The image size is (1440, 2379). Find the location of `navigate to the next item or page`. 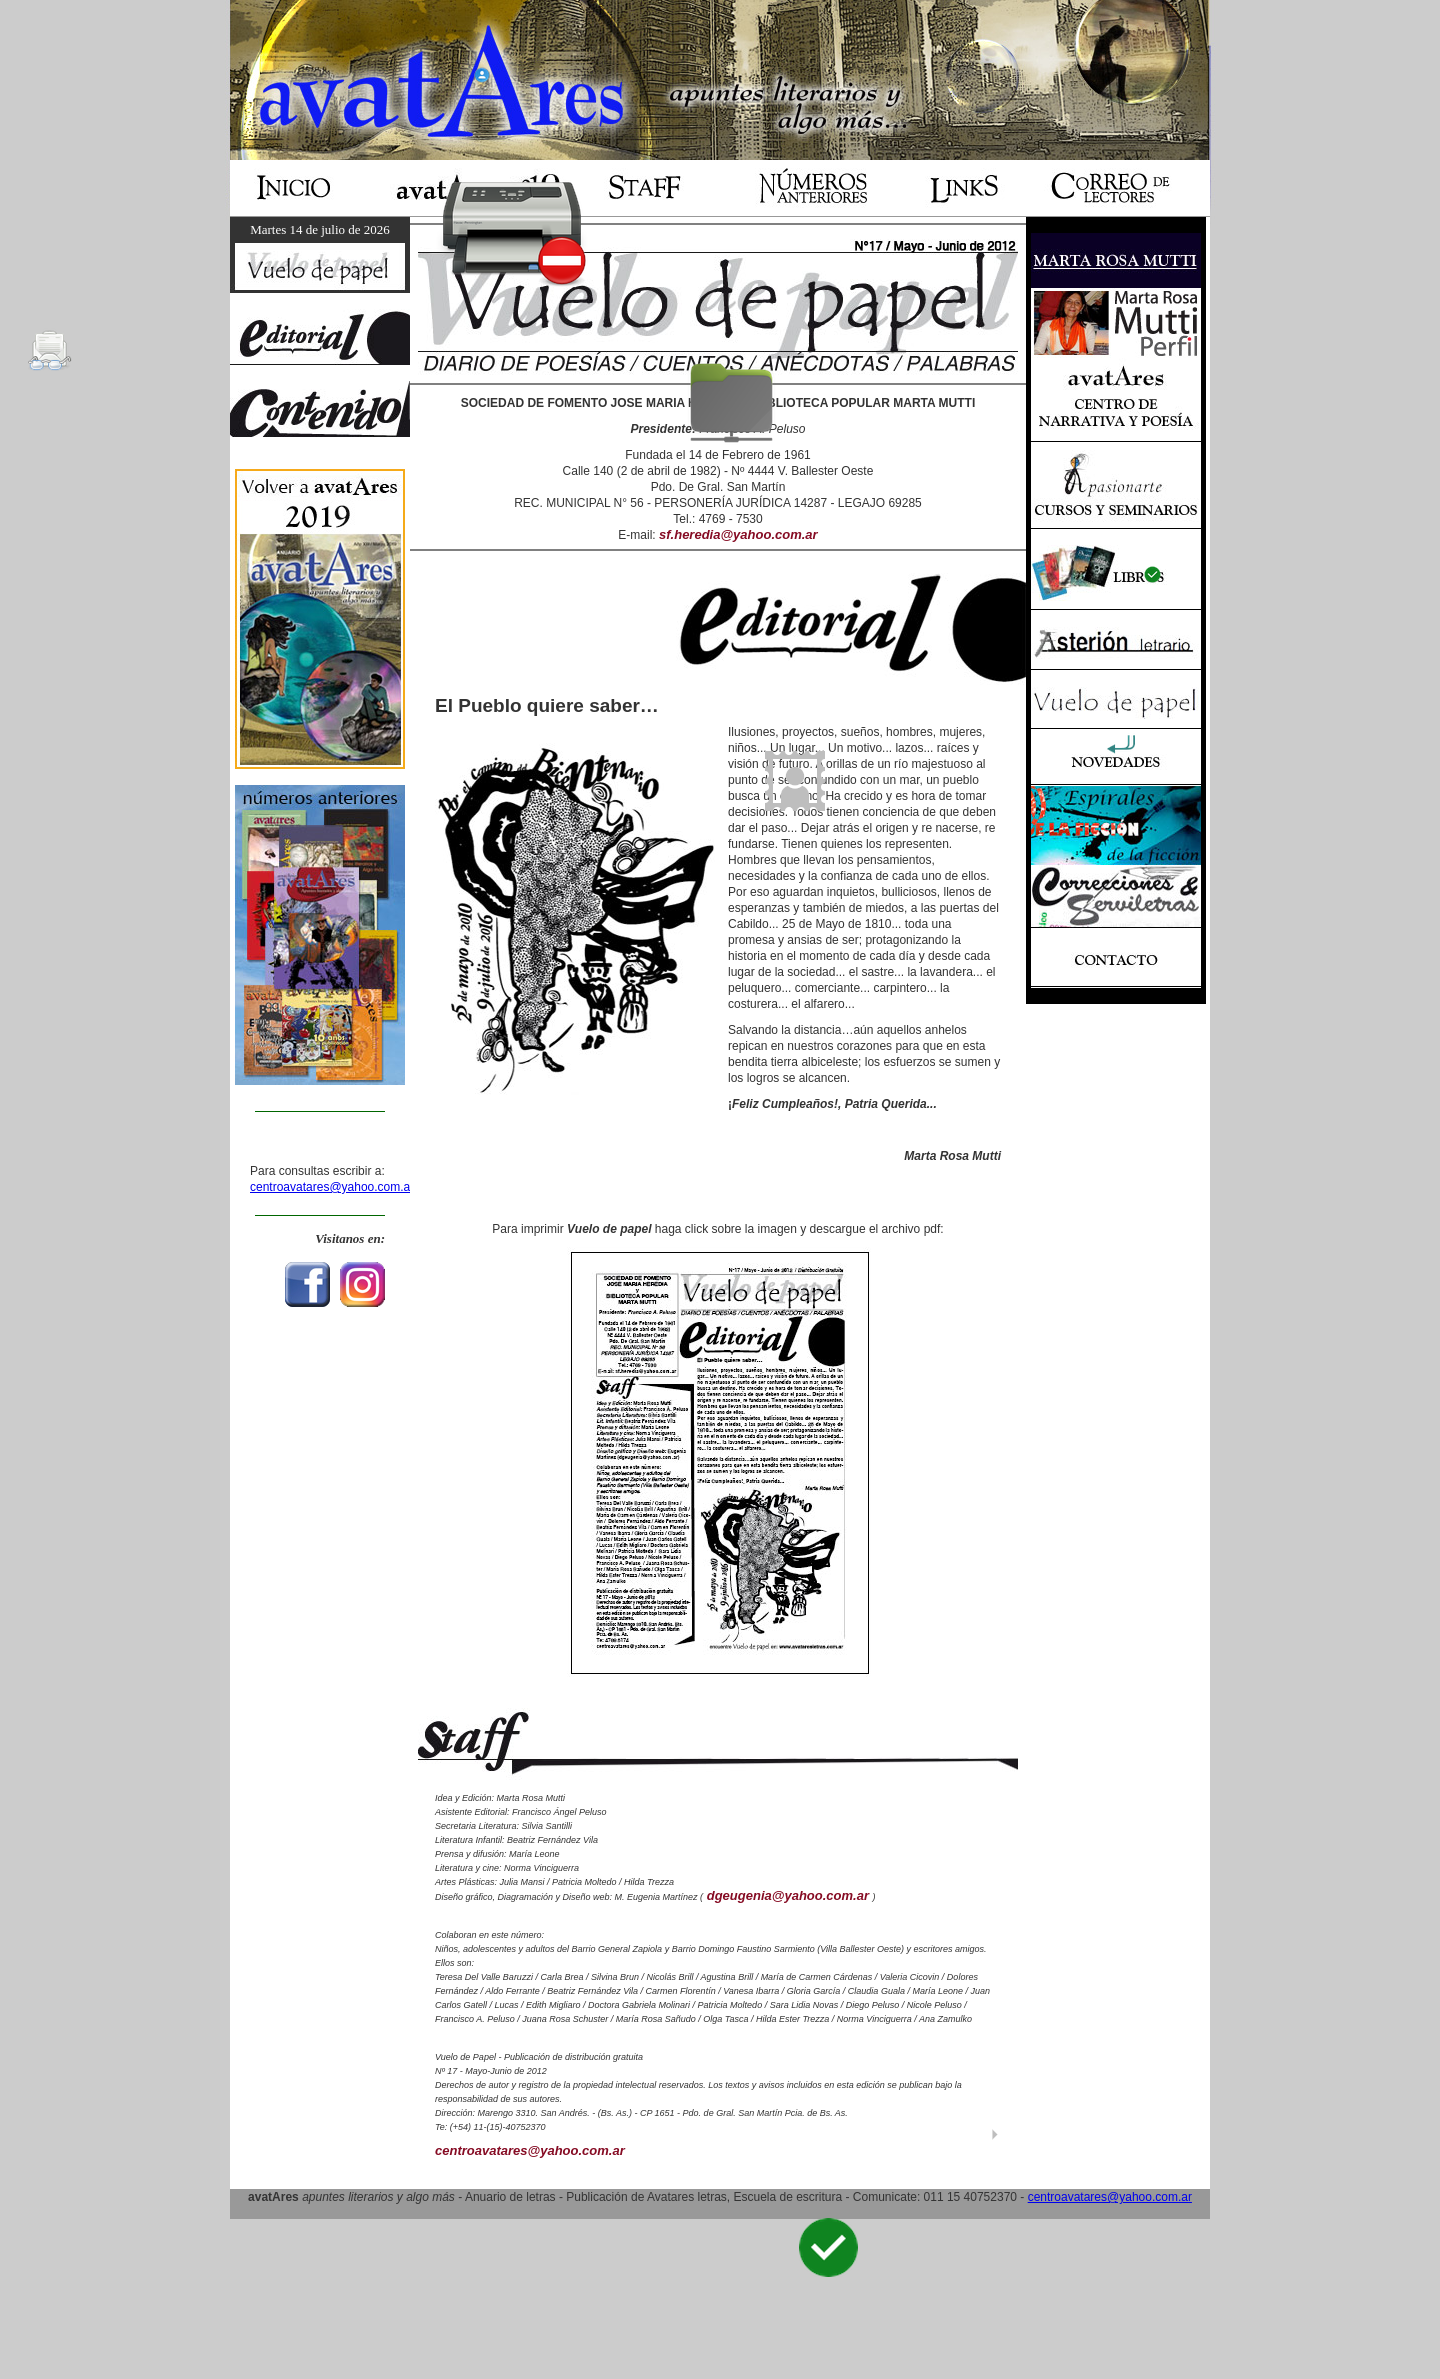

navigate to the next item or page is located at coordinates (994, 2134).